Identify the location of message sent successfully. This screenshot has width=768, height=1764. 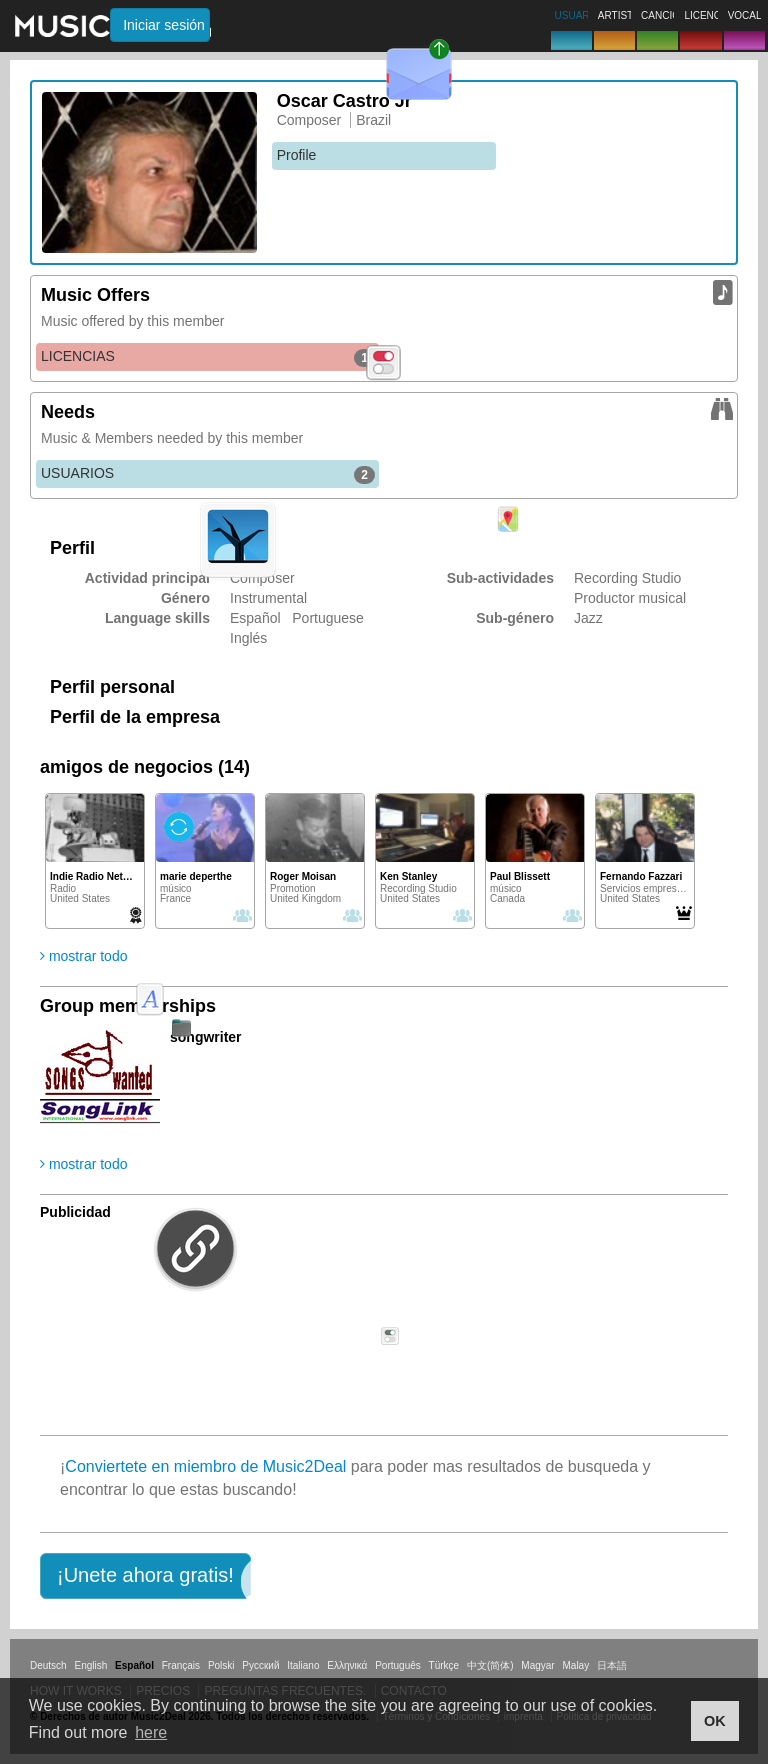
(419, 74).